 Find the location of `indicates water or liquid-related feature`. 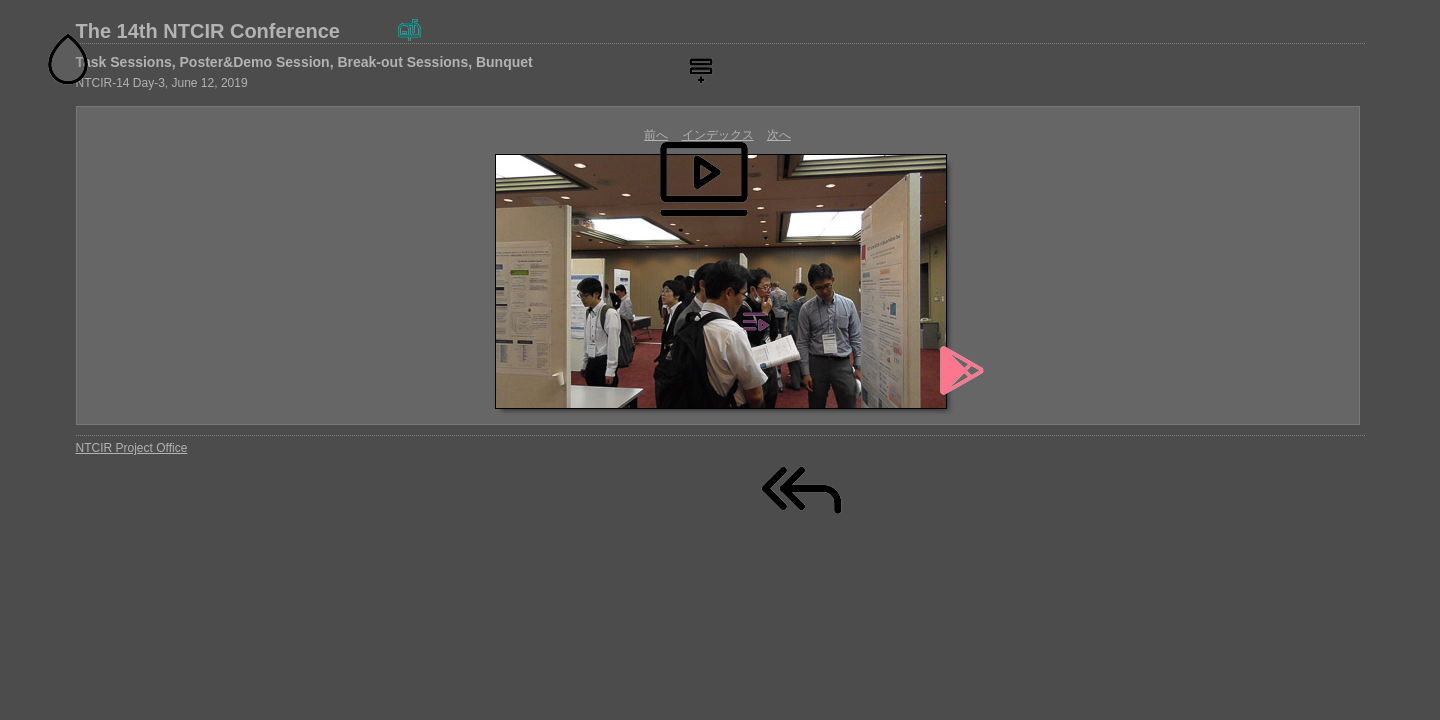

indicates water or liquid-related feature is located at coordinates (68, 61).